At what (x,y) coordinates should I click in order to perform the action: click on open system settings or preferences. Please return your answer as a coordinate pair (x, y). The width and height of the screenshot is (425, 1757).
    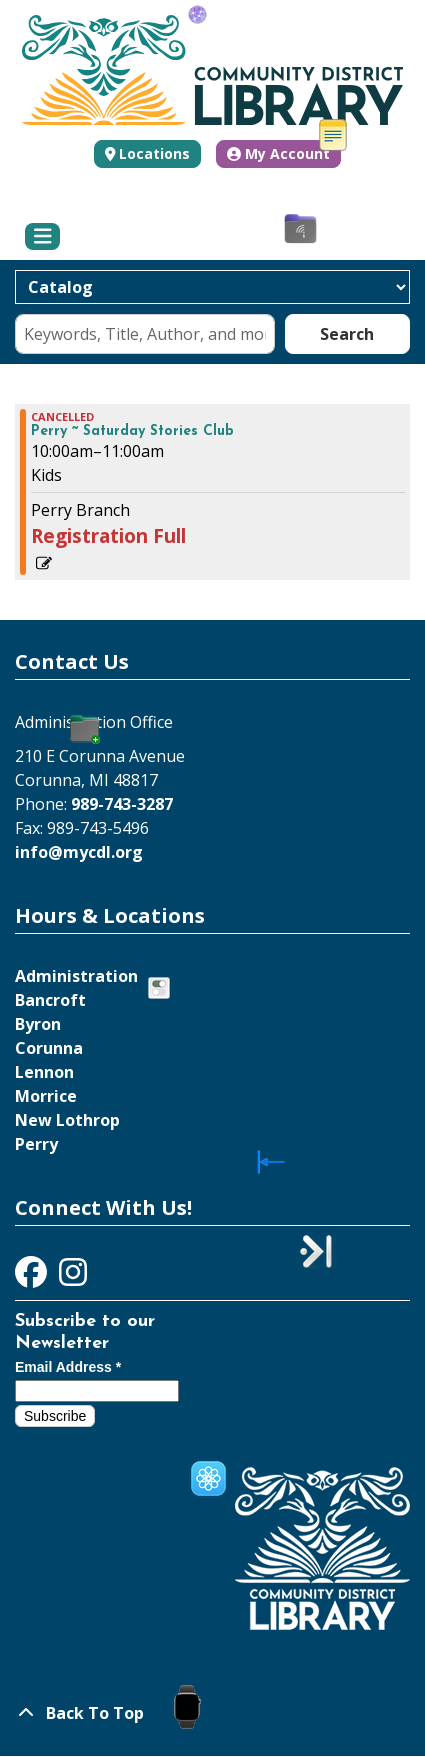
    Looking at the image, I should click on (159, 988).